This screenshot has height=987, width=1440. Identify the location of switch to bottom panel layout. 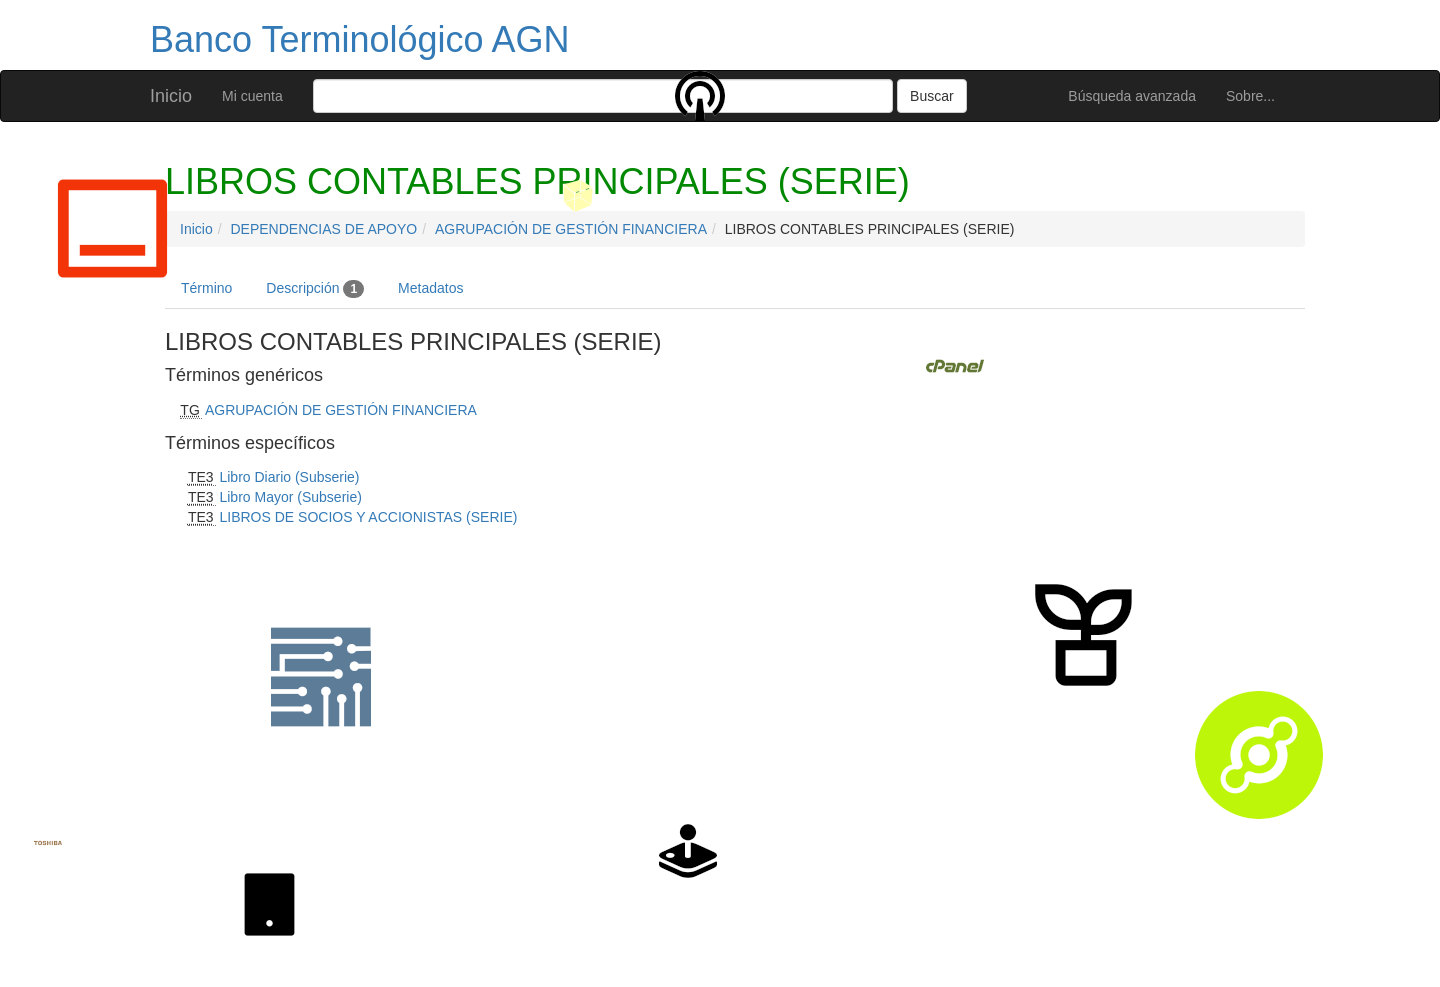
(112, 228).